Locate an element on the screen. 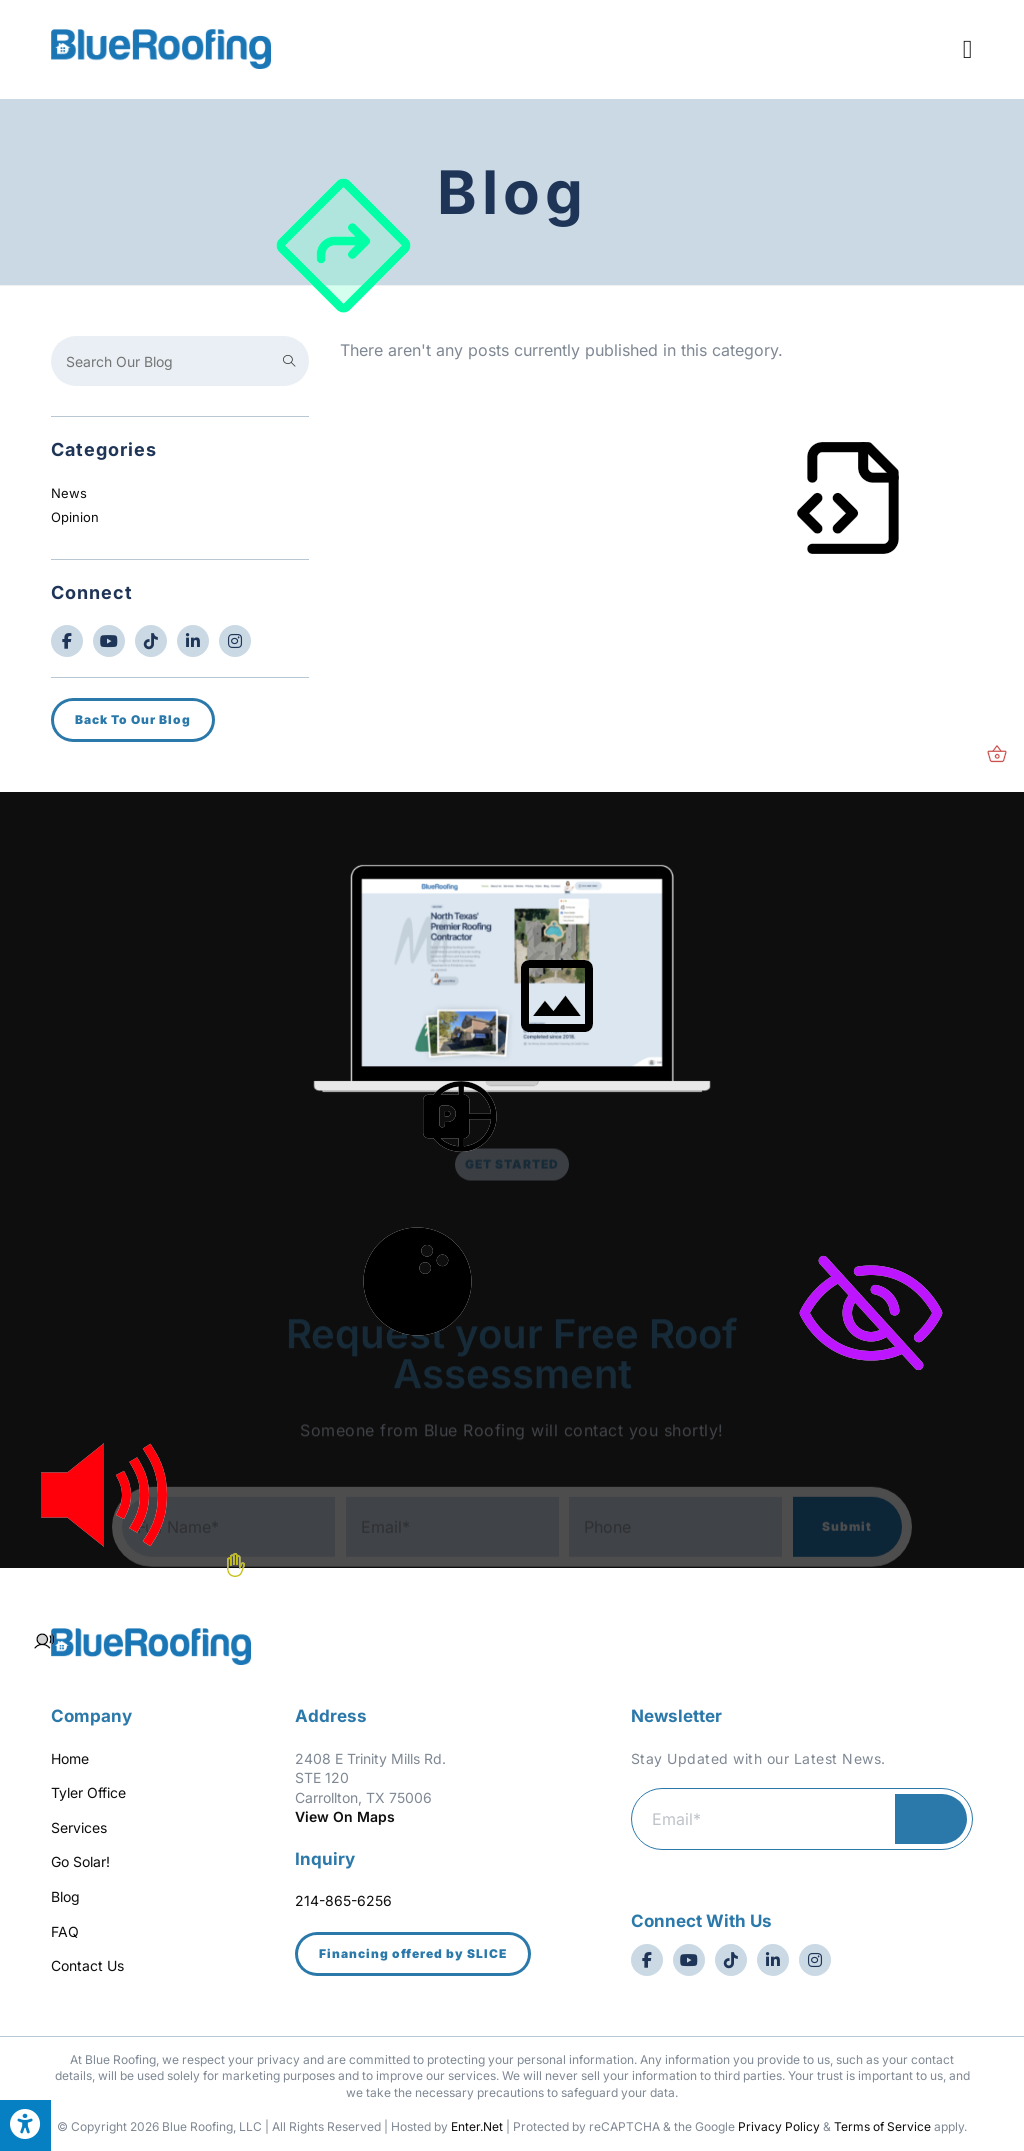  hide password or sensitive content is located at coordinates (871, 1313).